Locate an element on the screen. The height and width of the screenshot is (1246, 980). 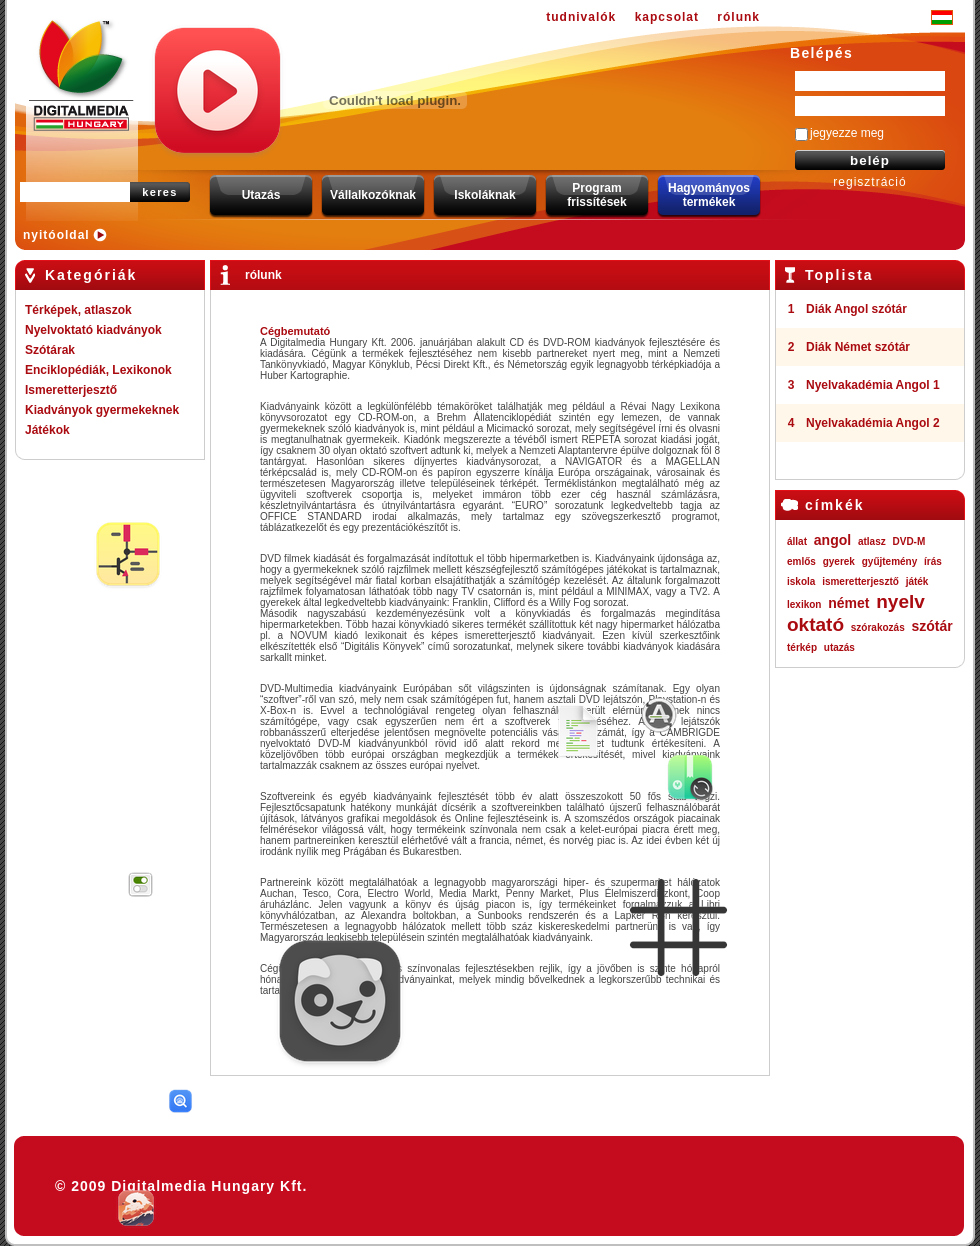
check for available software updates is located at coordinates (659, 715).